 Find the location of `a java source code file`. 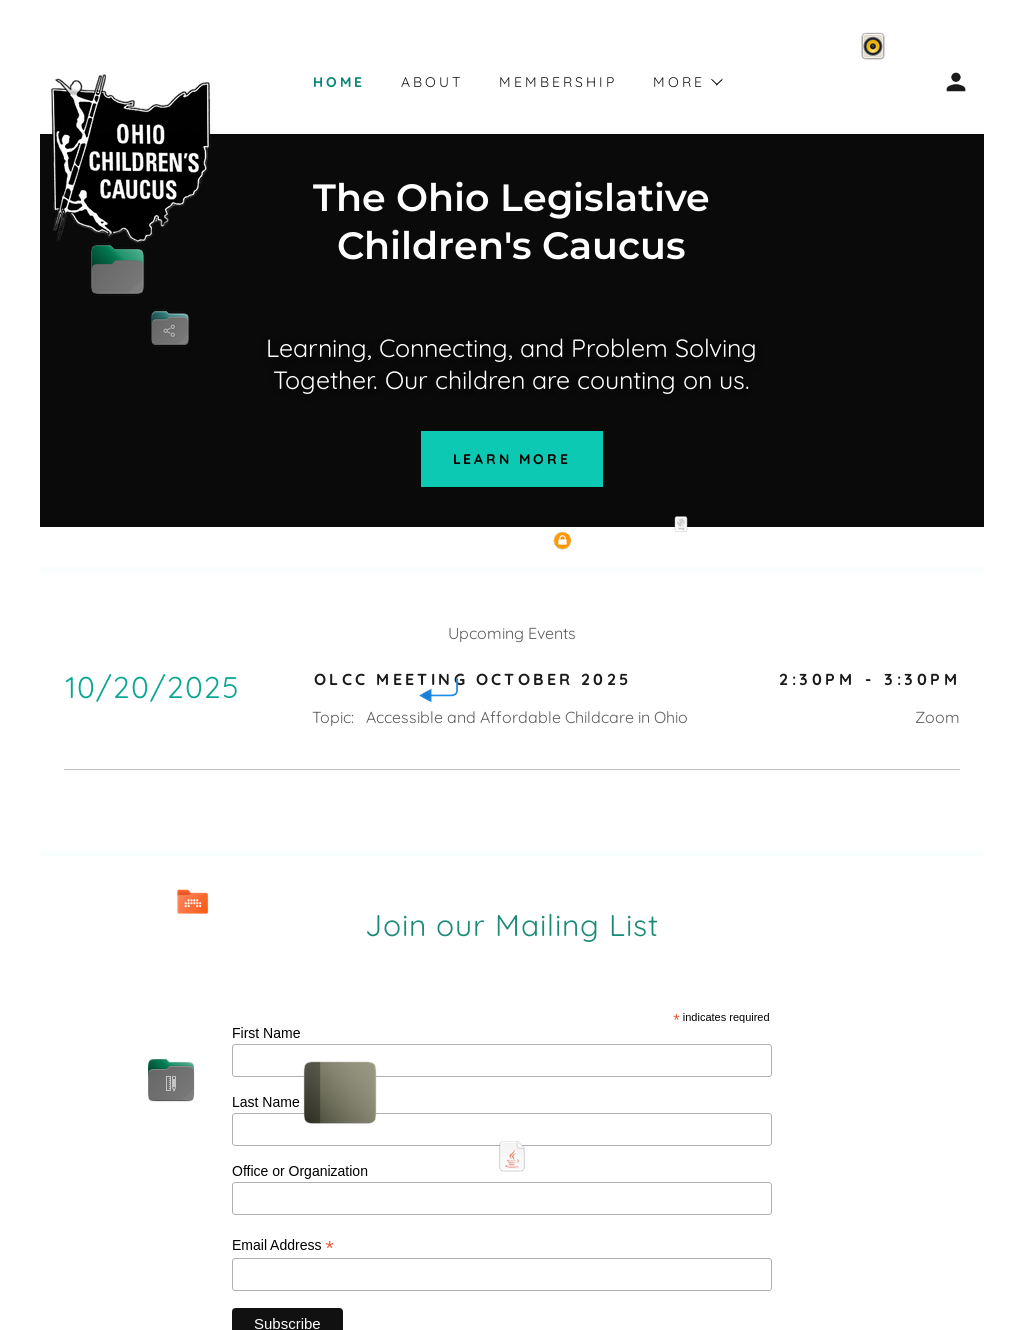

a java source code file is located at coordinates (512, 1156).